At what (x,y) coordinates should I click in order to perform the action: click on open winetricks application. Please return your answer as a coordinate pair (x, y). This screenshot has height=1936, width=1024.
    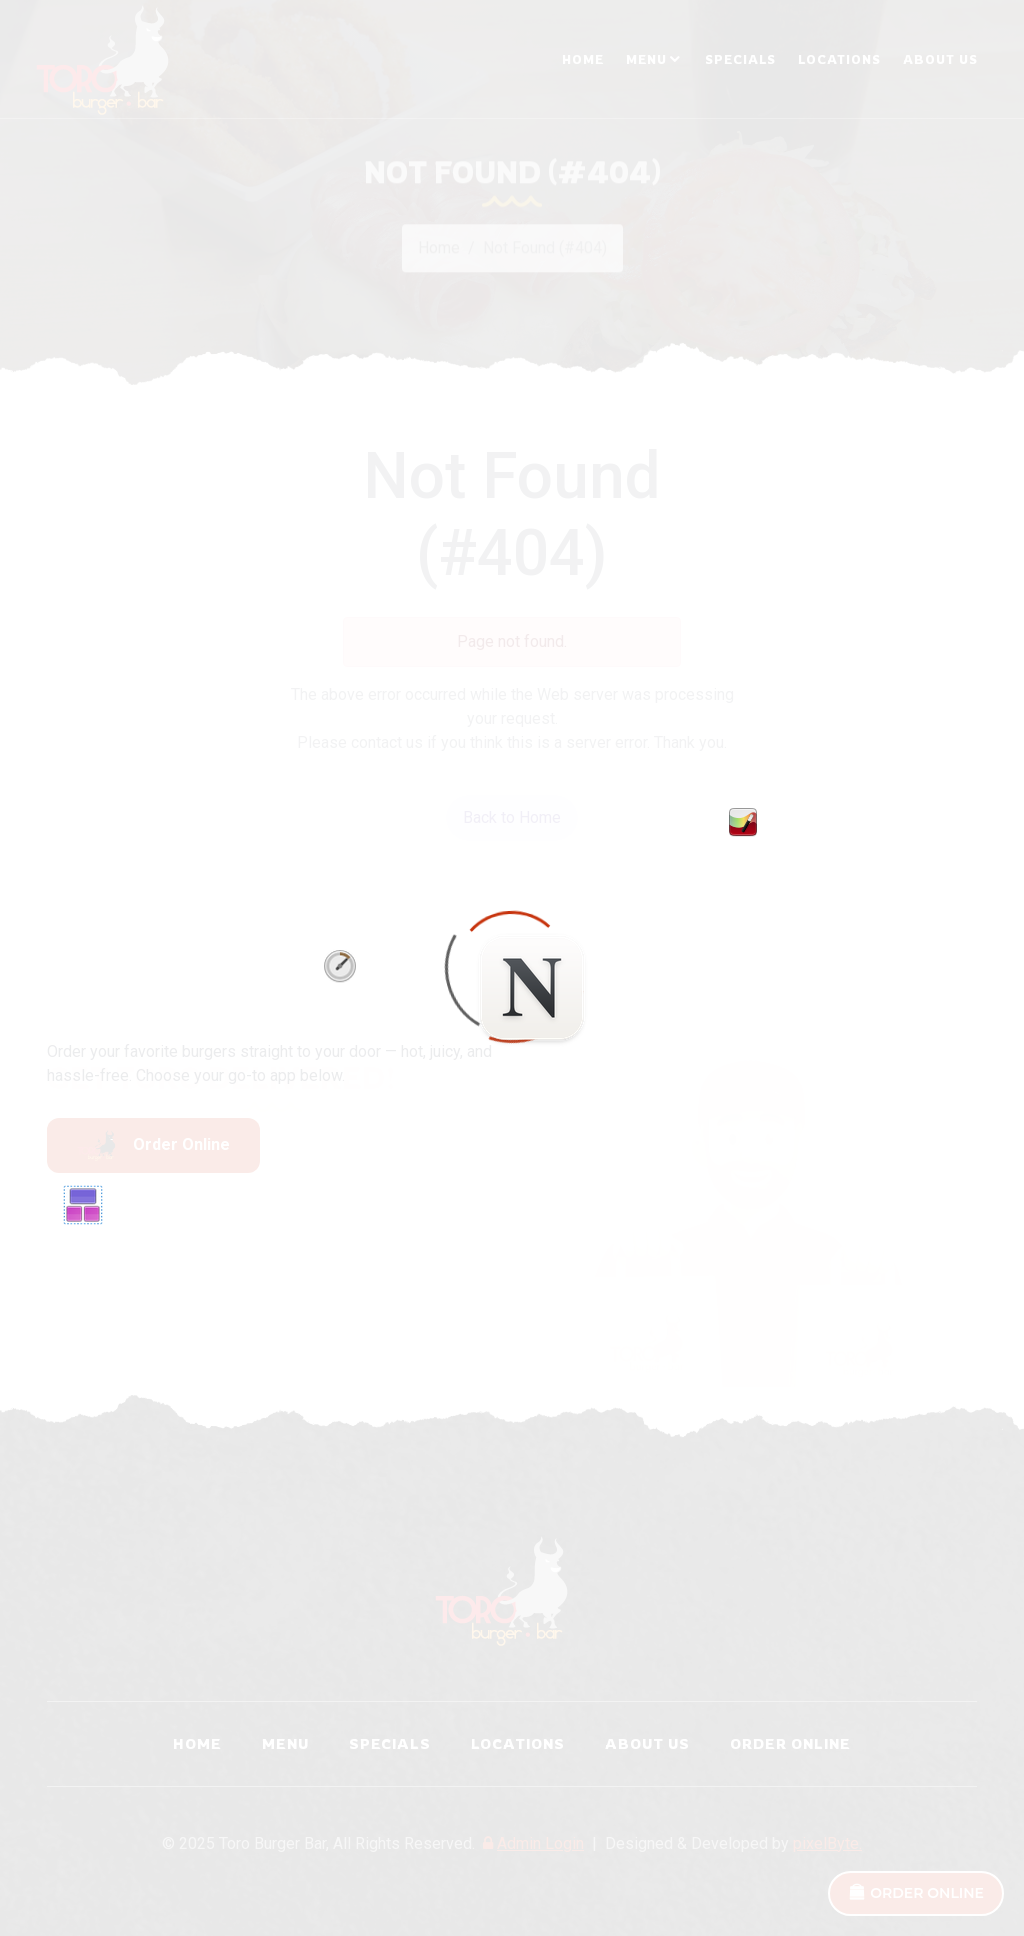
    Looking at the image, I should click on (743, 822).